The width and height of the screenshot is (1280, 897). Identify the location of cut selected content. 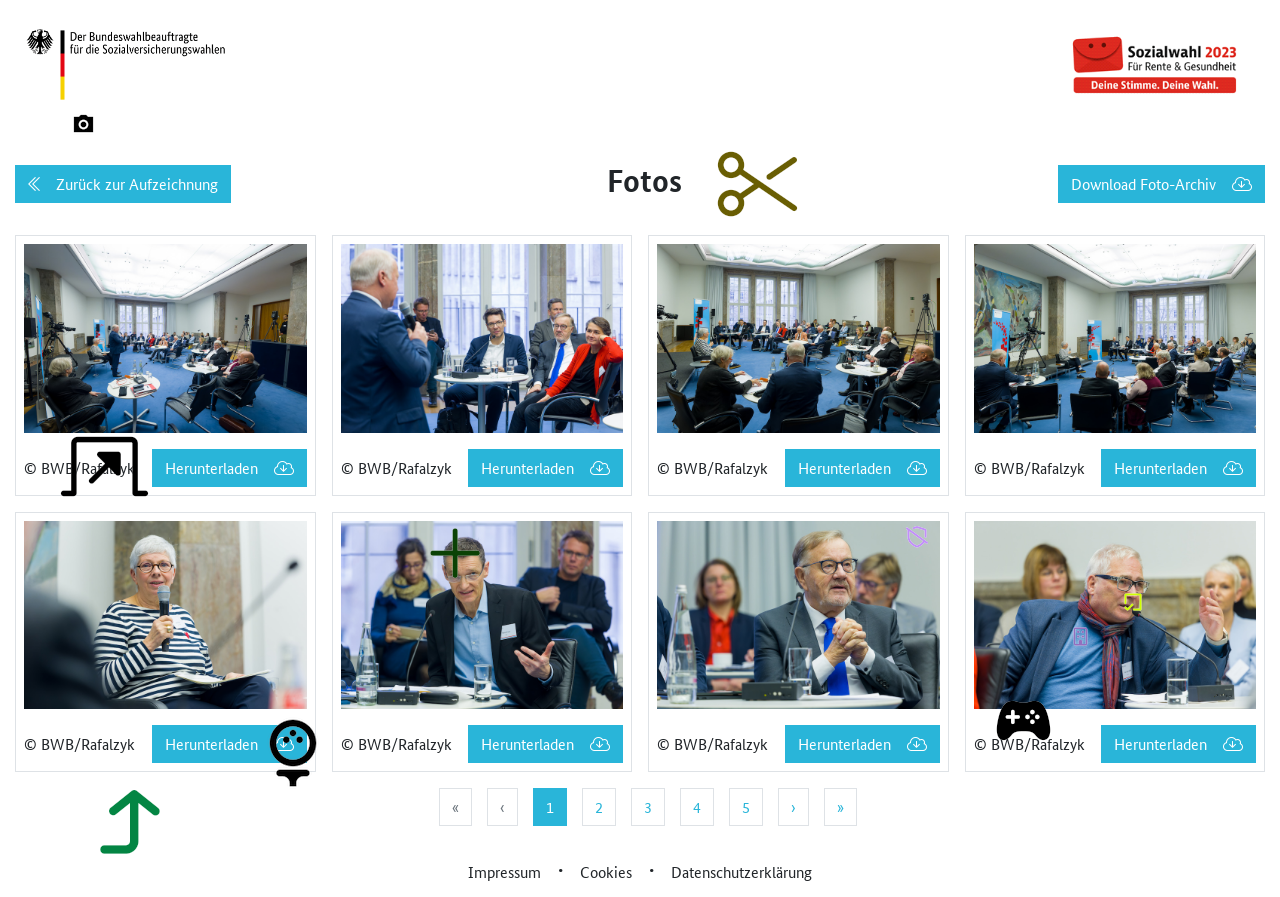
(756, 184).